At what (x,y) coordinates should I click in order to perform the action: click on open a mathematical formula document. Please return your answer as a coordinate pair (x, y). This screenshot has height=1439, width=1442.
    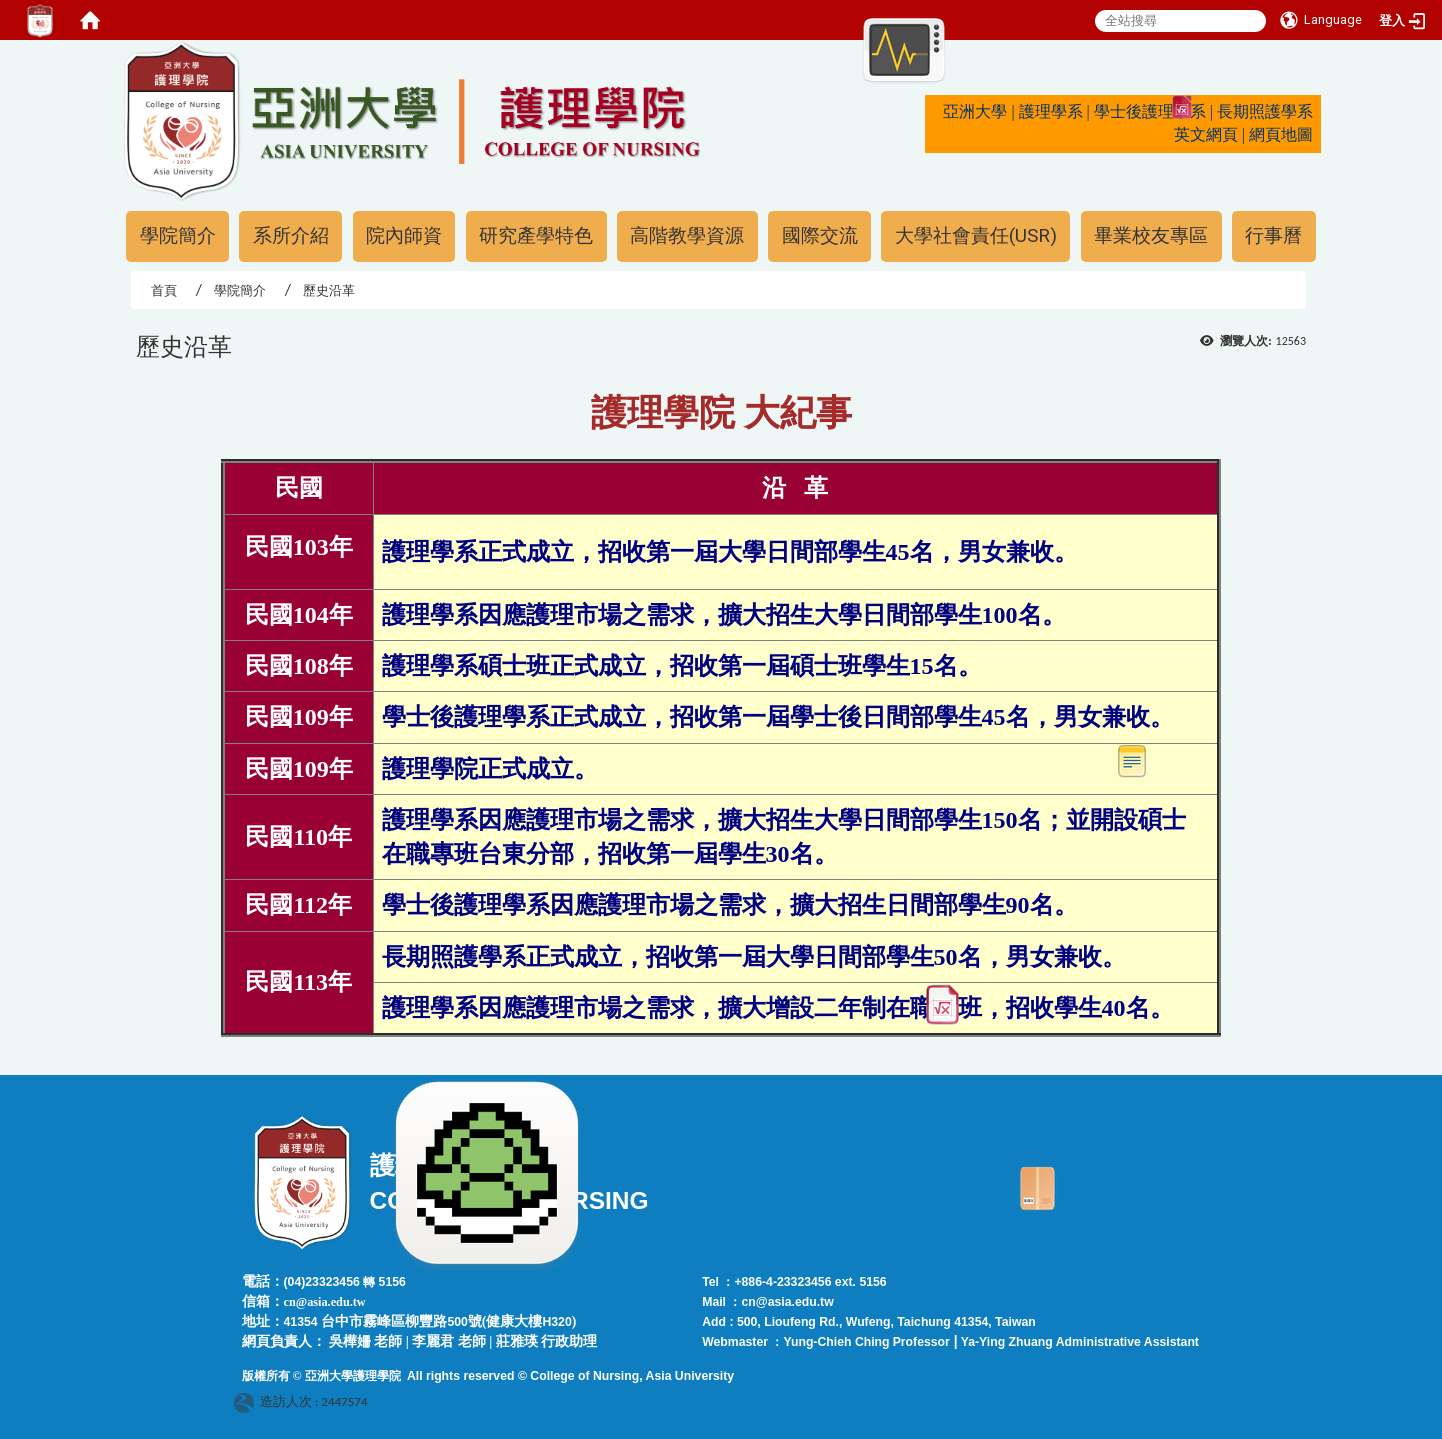
    Looking at the image, I should click on (942, 1004).